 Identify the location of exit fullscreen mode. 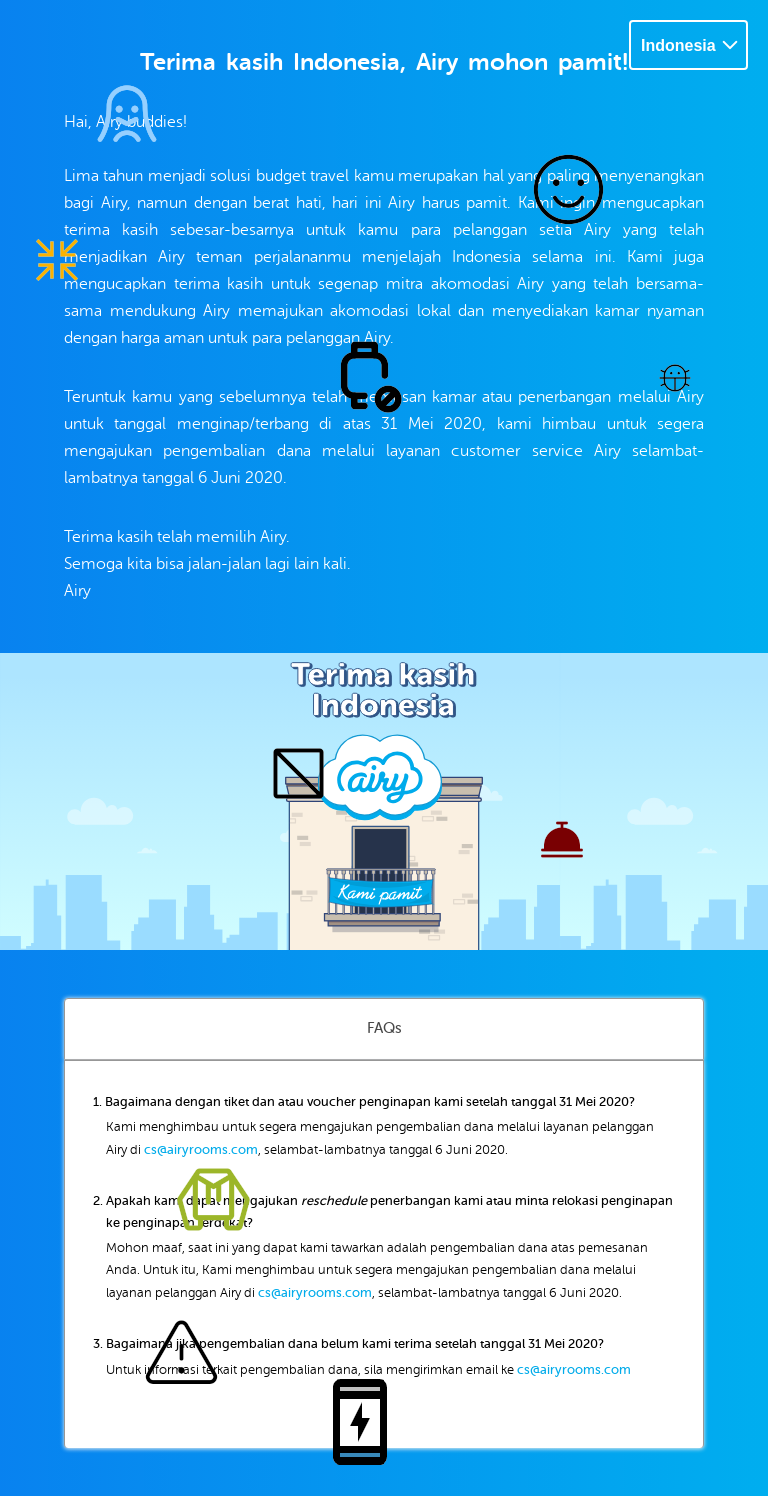
(57, 260).